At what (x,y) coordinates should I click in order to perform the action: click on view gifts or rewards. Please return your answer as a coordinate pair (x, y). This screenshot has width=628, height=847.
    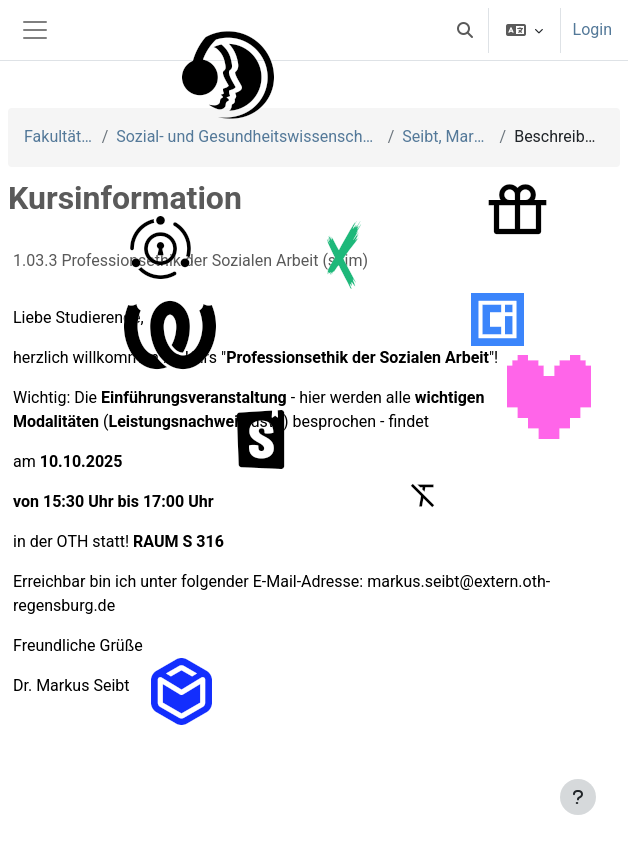
    Looking at the image, I should click on (517, 210).